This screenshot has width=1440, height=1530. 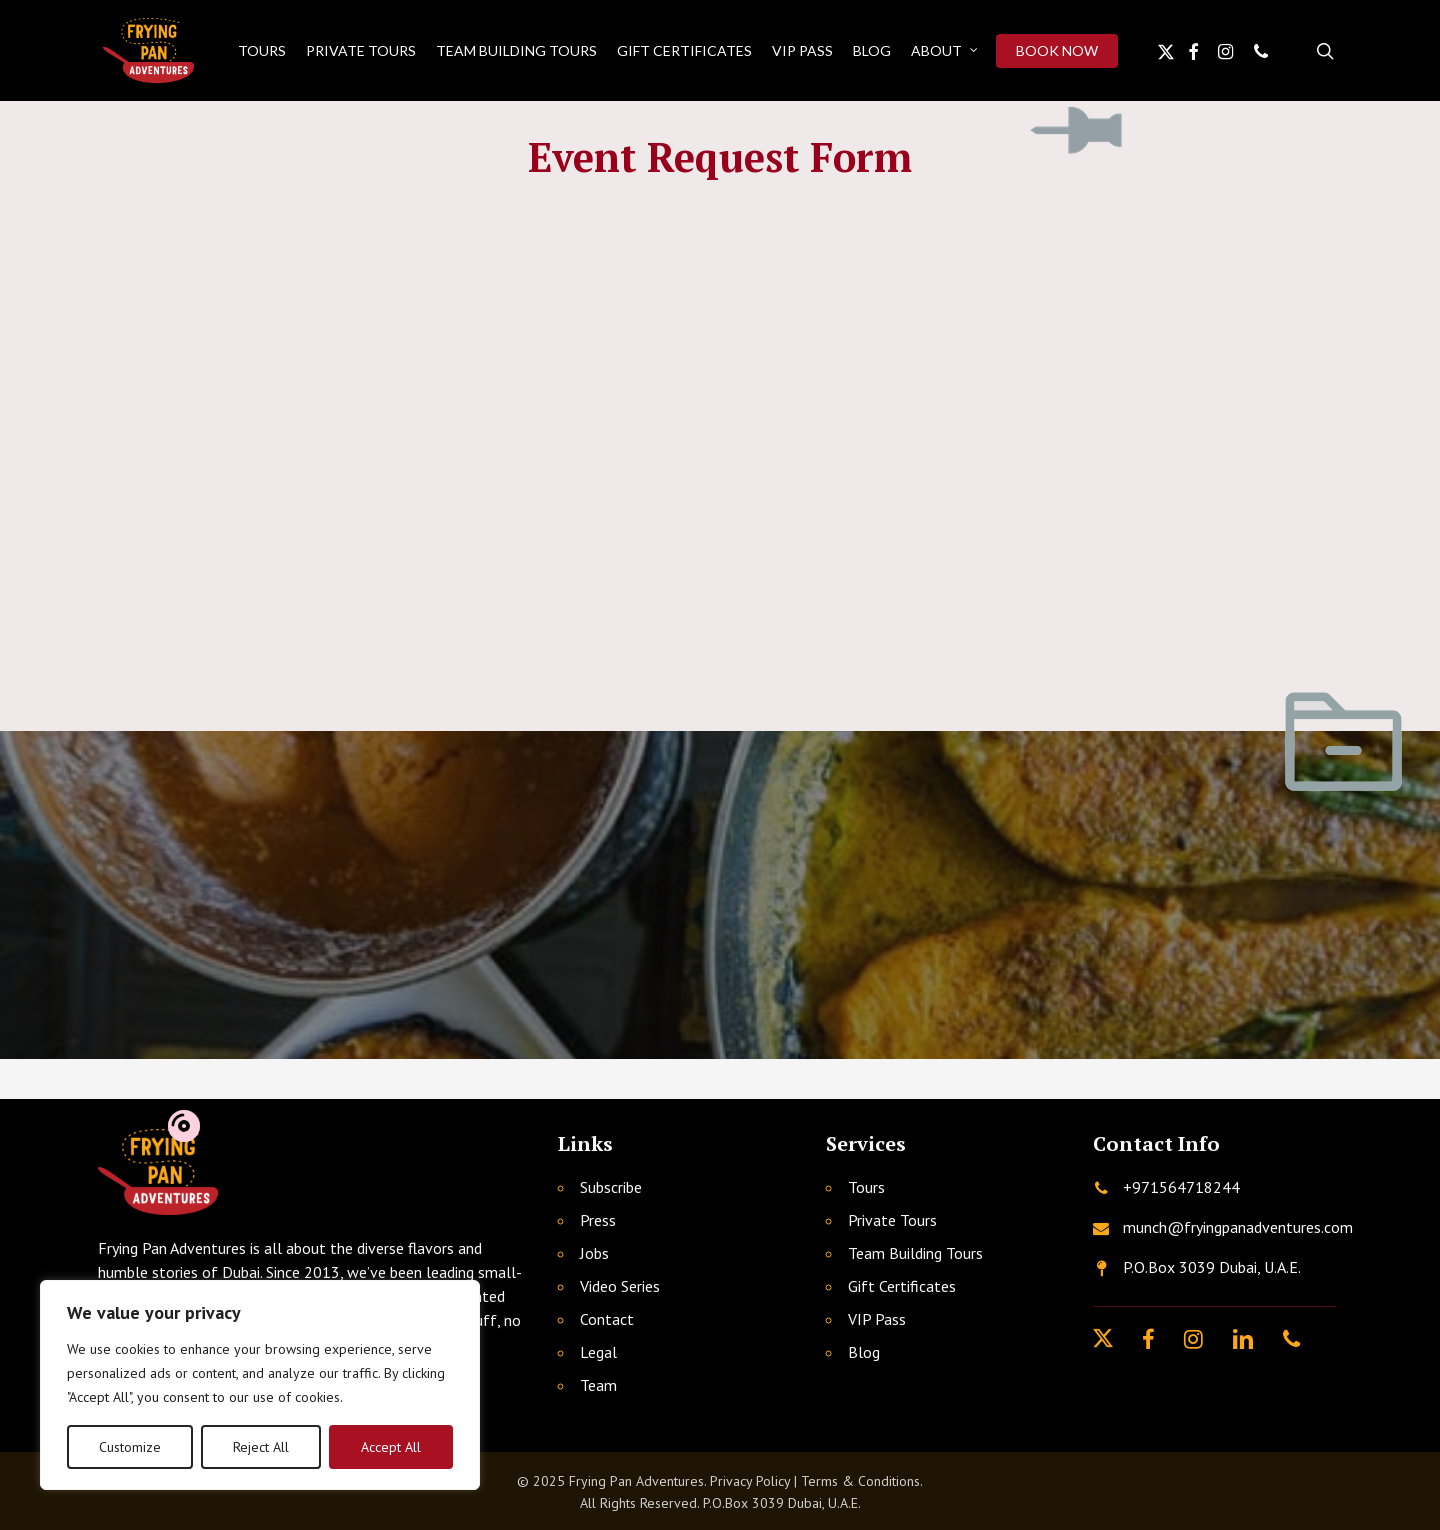 I want to click on access music or audio library, so click(x=184, y=1126).